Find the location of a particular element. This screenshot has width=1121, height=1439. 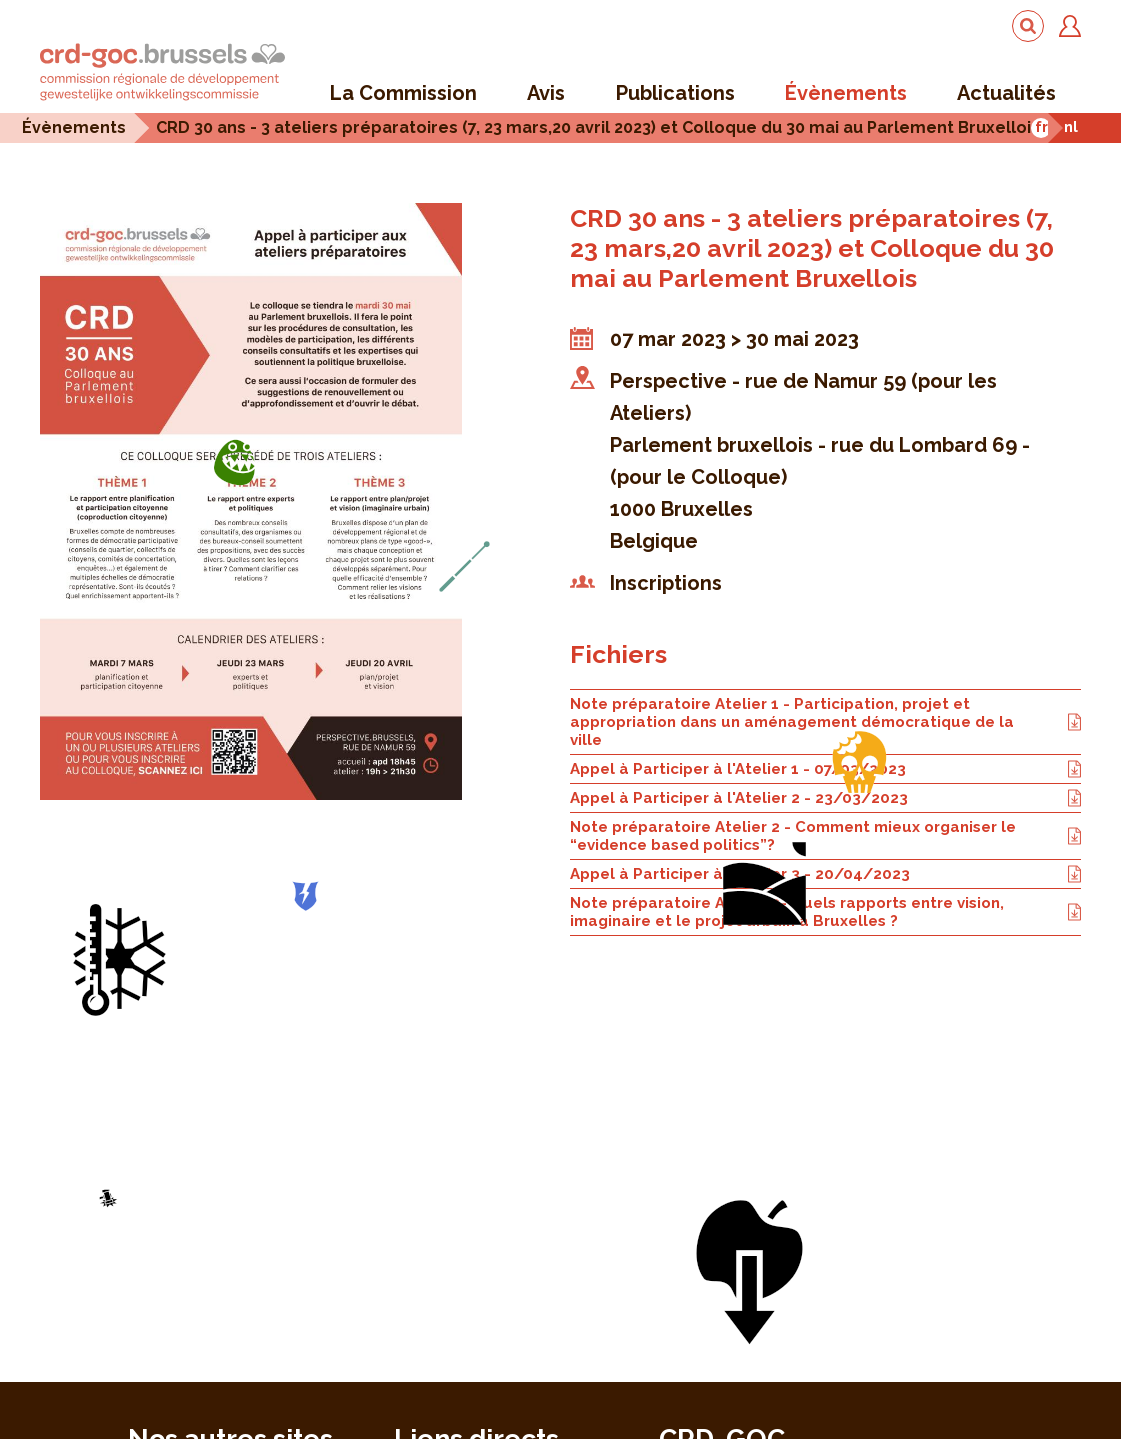

indicates cold temperature or low reading is located at coordinates (119, 958).